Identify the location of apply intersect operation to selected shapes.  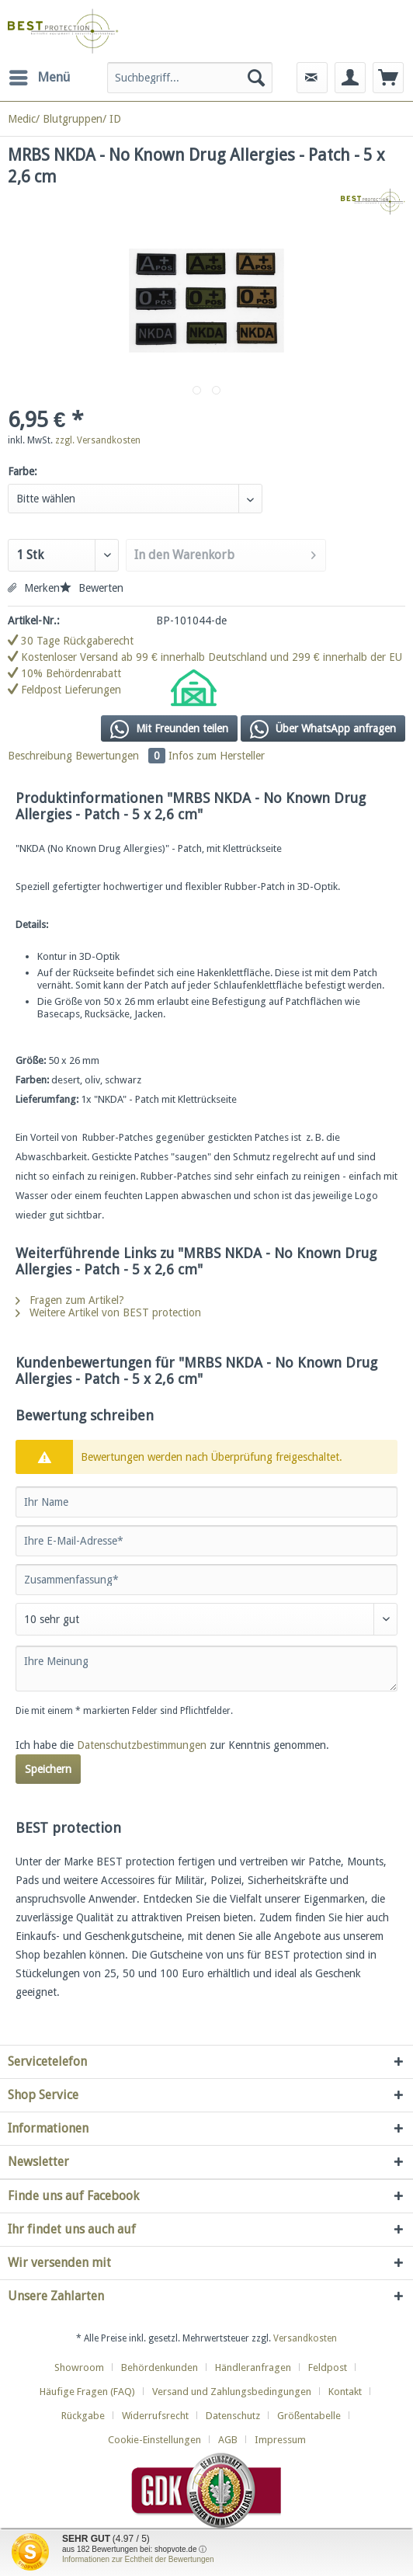
(201, 2481).